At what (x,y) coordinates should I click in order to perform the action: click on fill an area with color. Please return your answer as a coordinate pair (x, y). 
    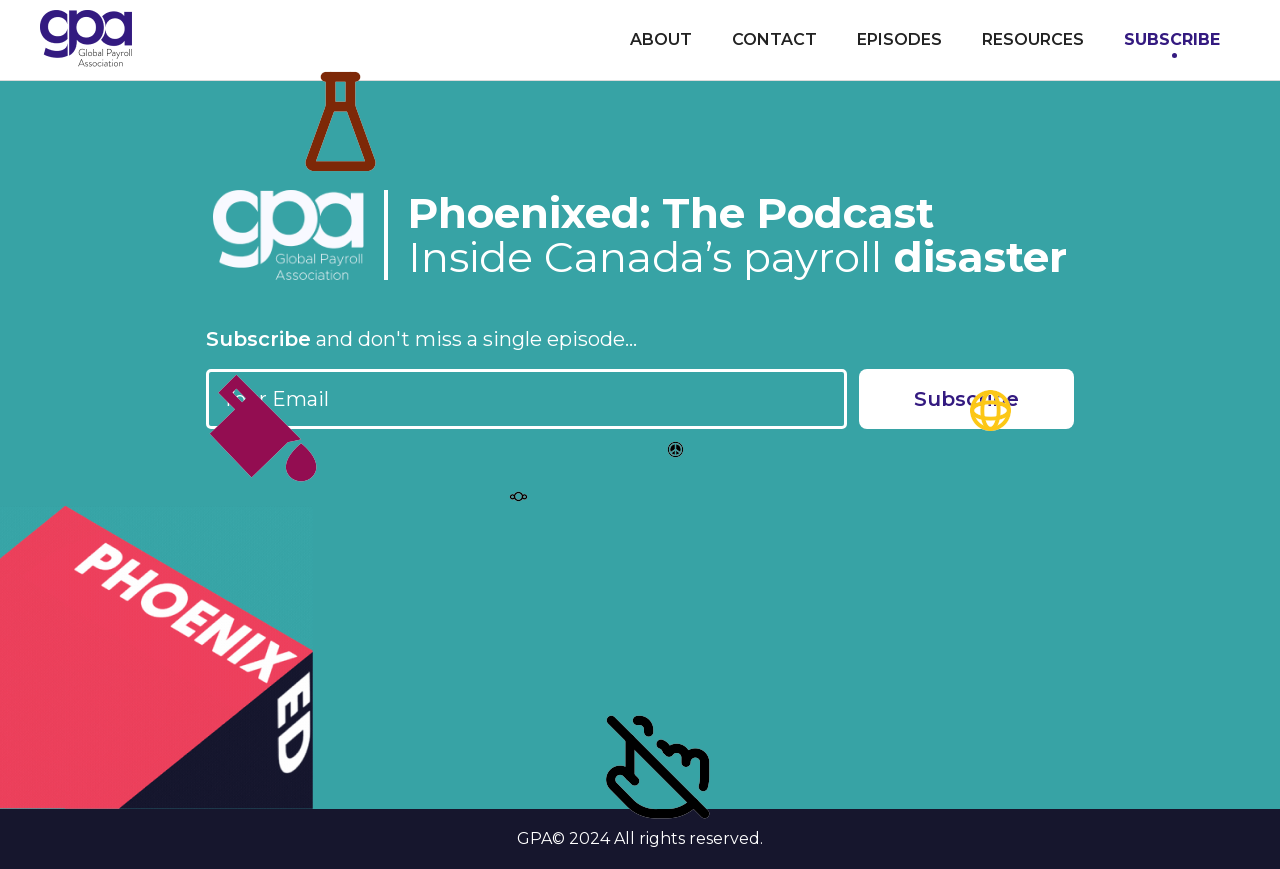
    Looking at the image, I should click on (263, 428).